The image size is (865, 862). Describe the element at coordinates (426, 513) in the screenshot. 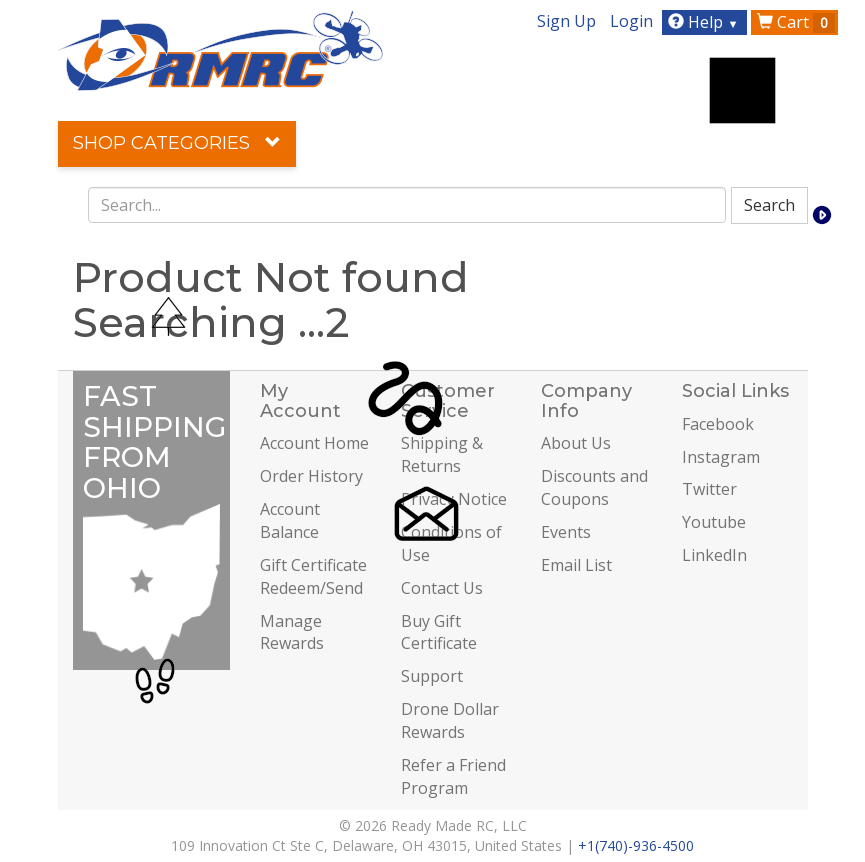

I see `view an opened or read email` at that location.